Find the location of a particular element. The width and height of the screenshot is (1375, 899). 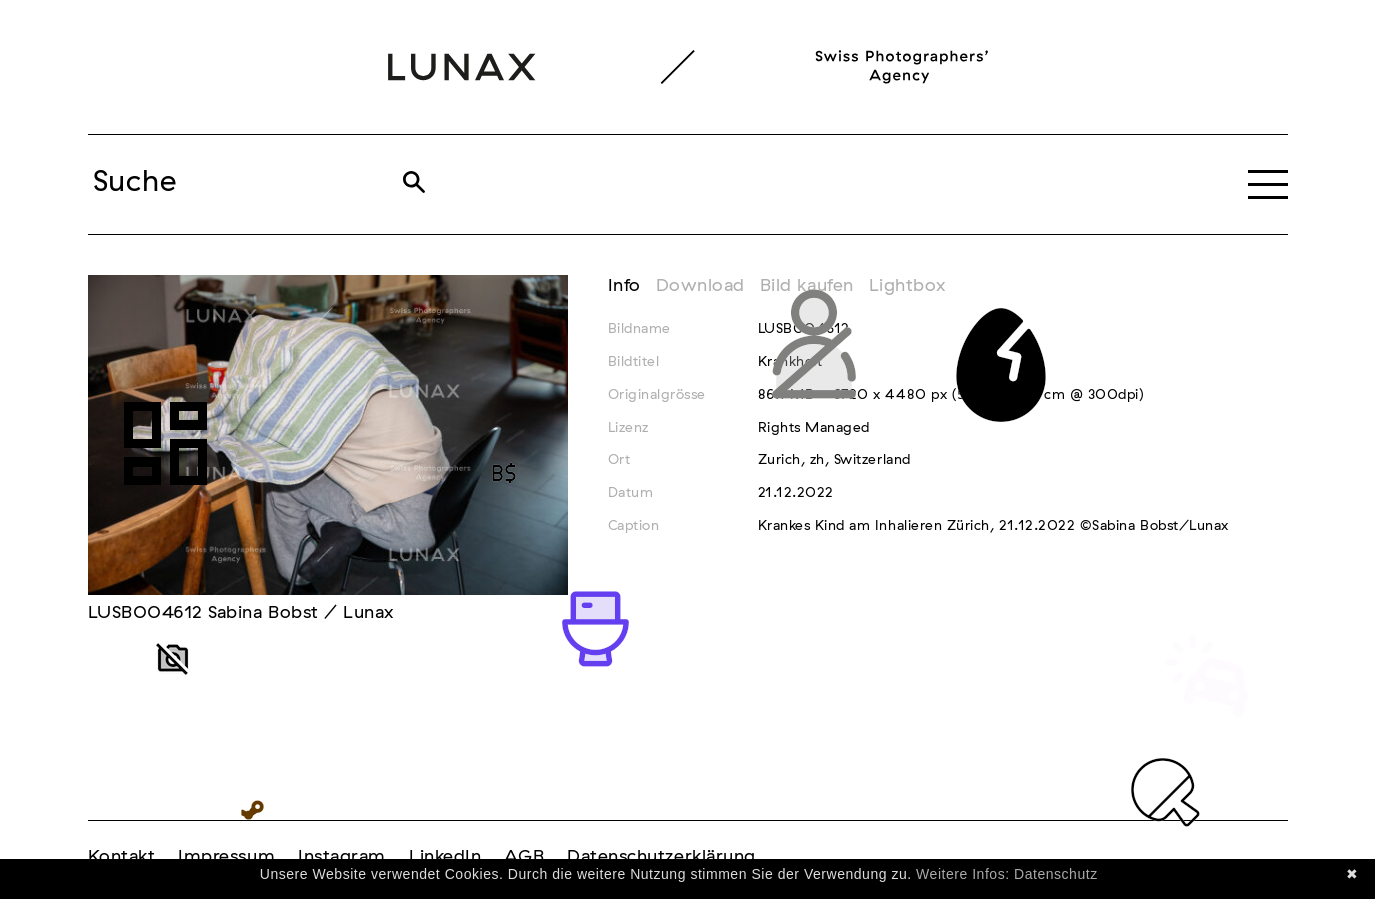

indicates a cracked or broken item is located at coordinates (1001, 365).